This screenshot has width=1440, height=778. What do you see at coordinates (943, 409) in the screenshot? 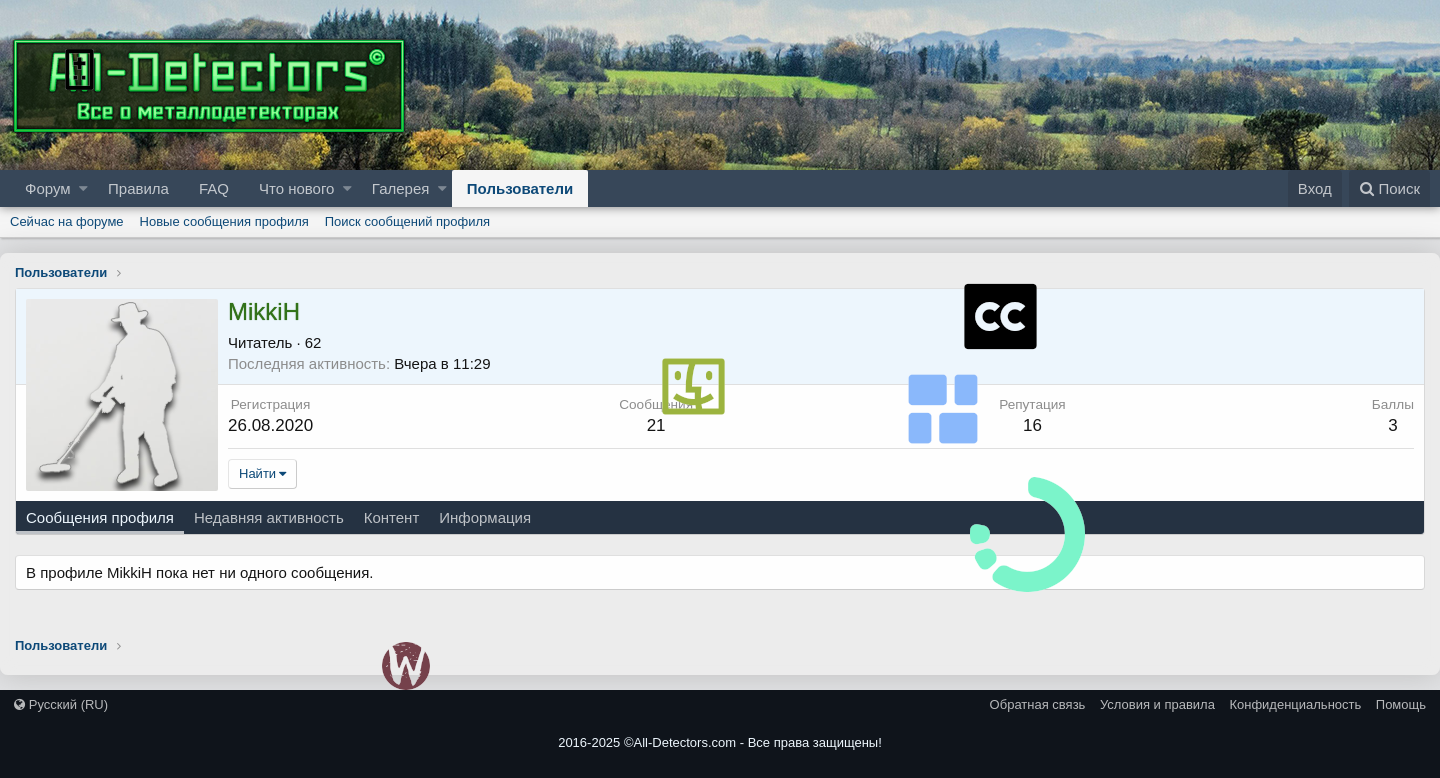
I see `access the dashboard or control panel` at bounding box center [943, 409].